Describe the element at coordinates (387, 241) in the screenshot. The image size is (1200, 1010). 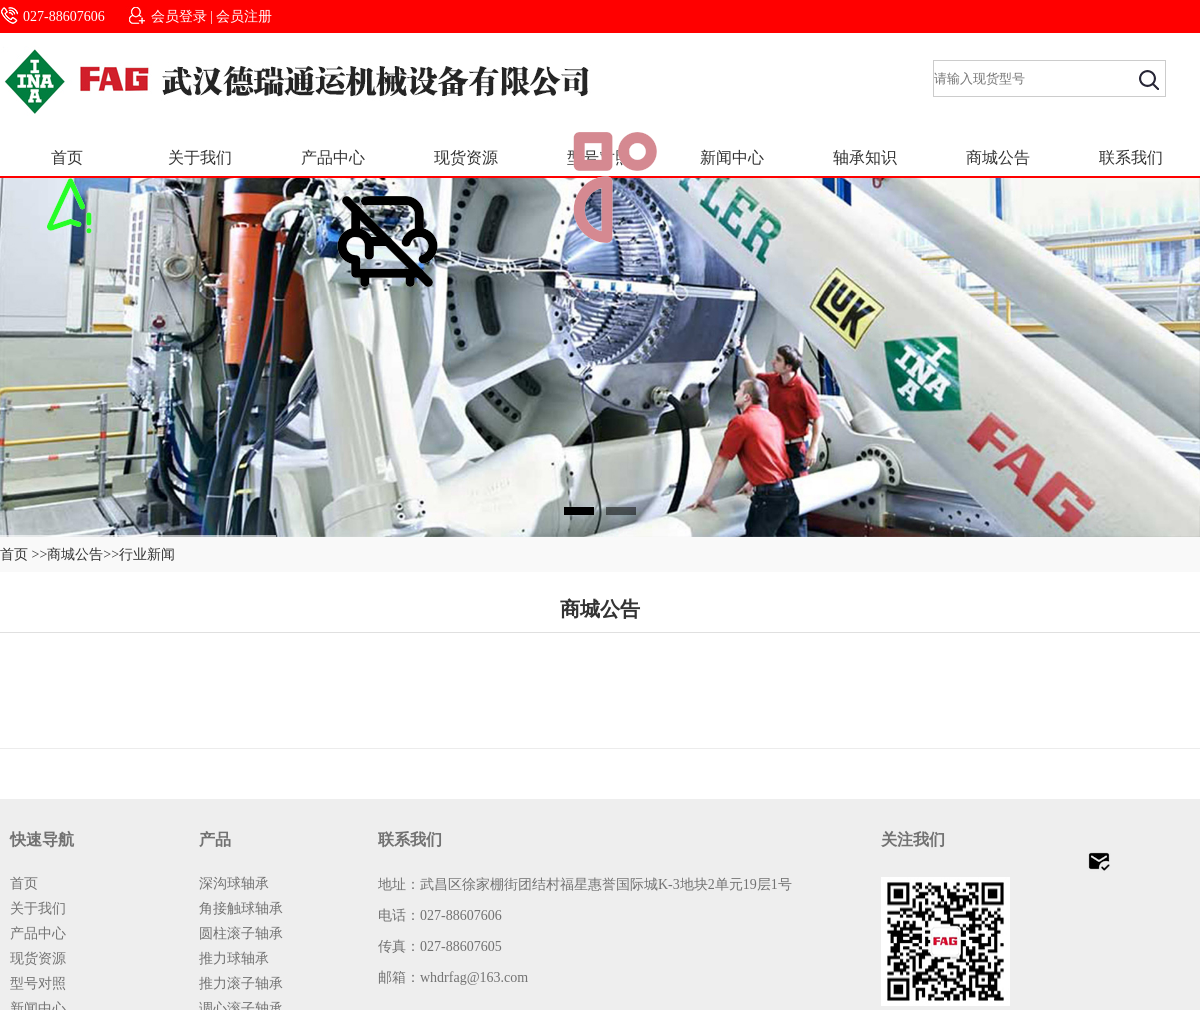
I see `seating unavailable or disabled` at that location.